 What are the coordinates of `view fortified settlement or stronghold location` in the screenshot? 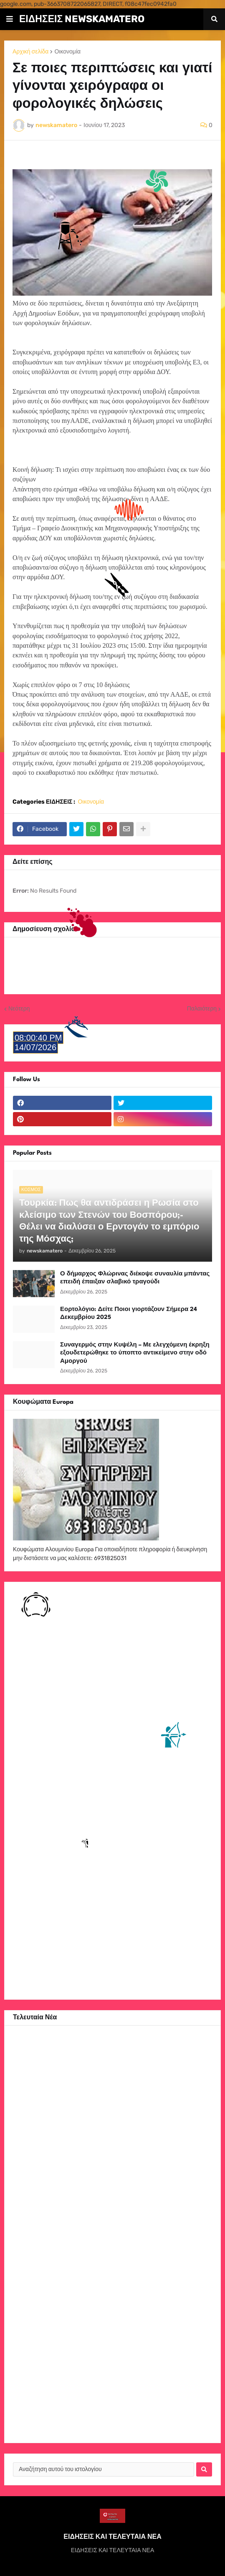 It's located at (76, 1026).